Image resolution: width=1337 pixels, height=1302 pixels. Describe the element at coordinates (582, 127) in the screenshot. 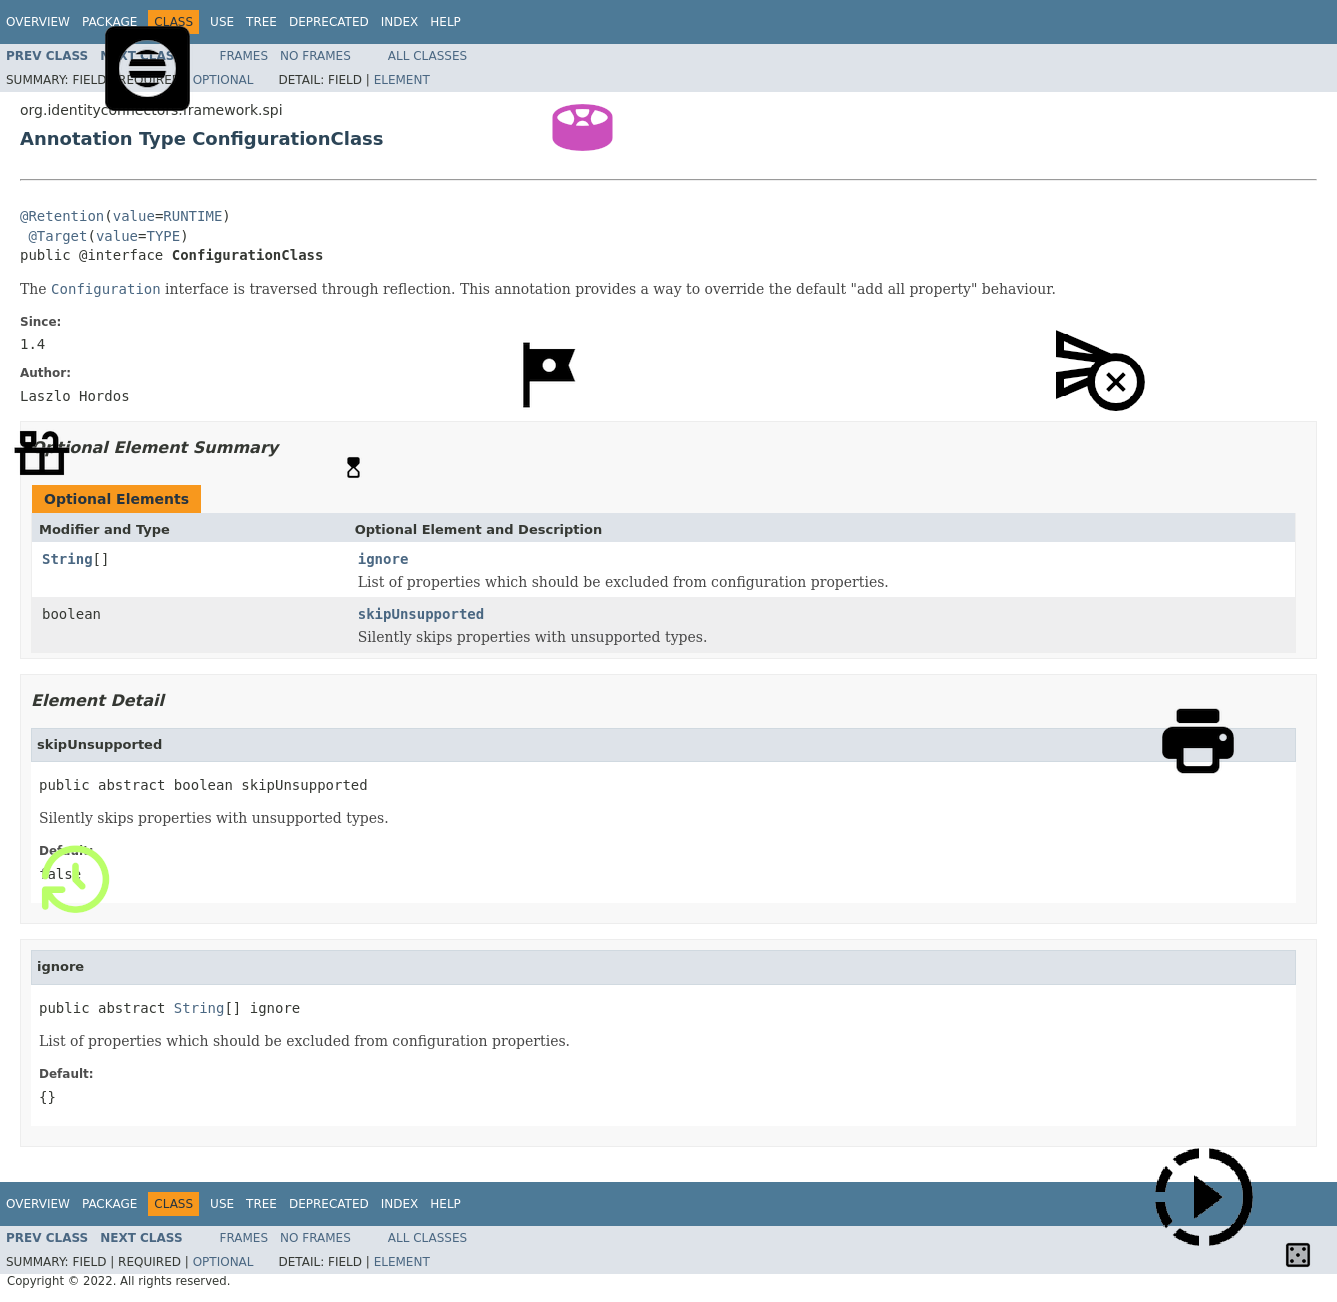

I see `access steel drum or percussion sounds` at that location.